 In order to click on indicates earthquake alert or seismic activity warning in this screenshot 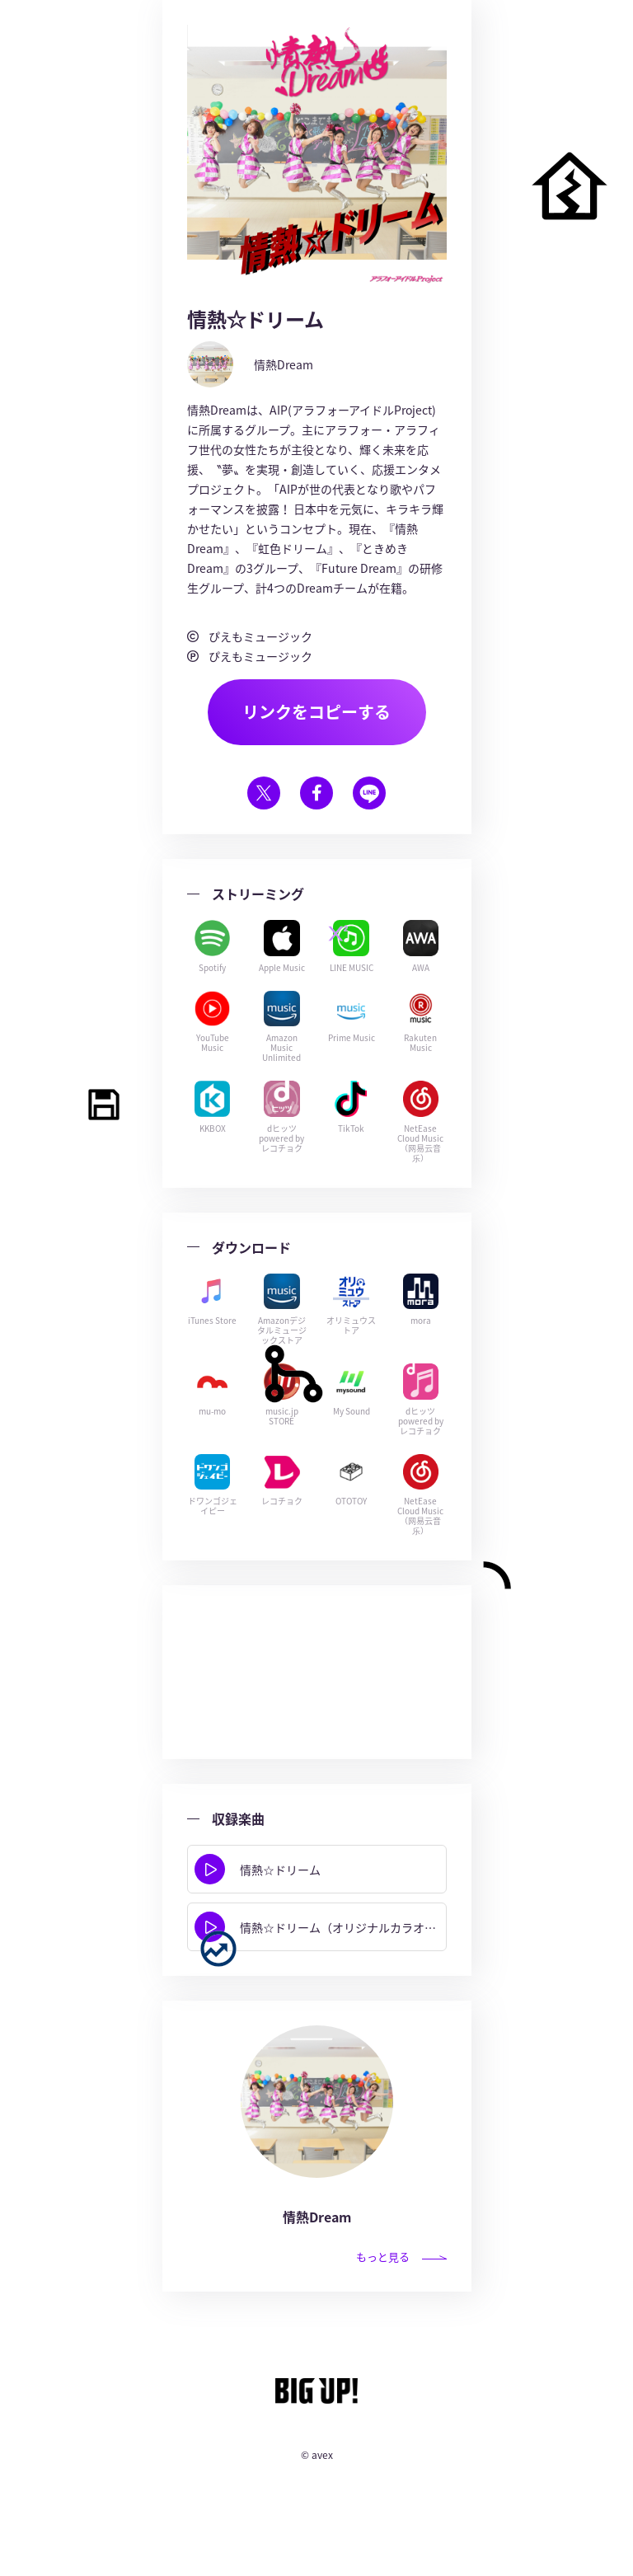, I will do `click(570, 189)`.